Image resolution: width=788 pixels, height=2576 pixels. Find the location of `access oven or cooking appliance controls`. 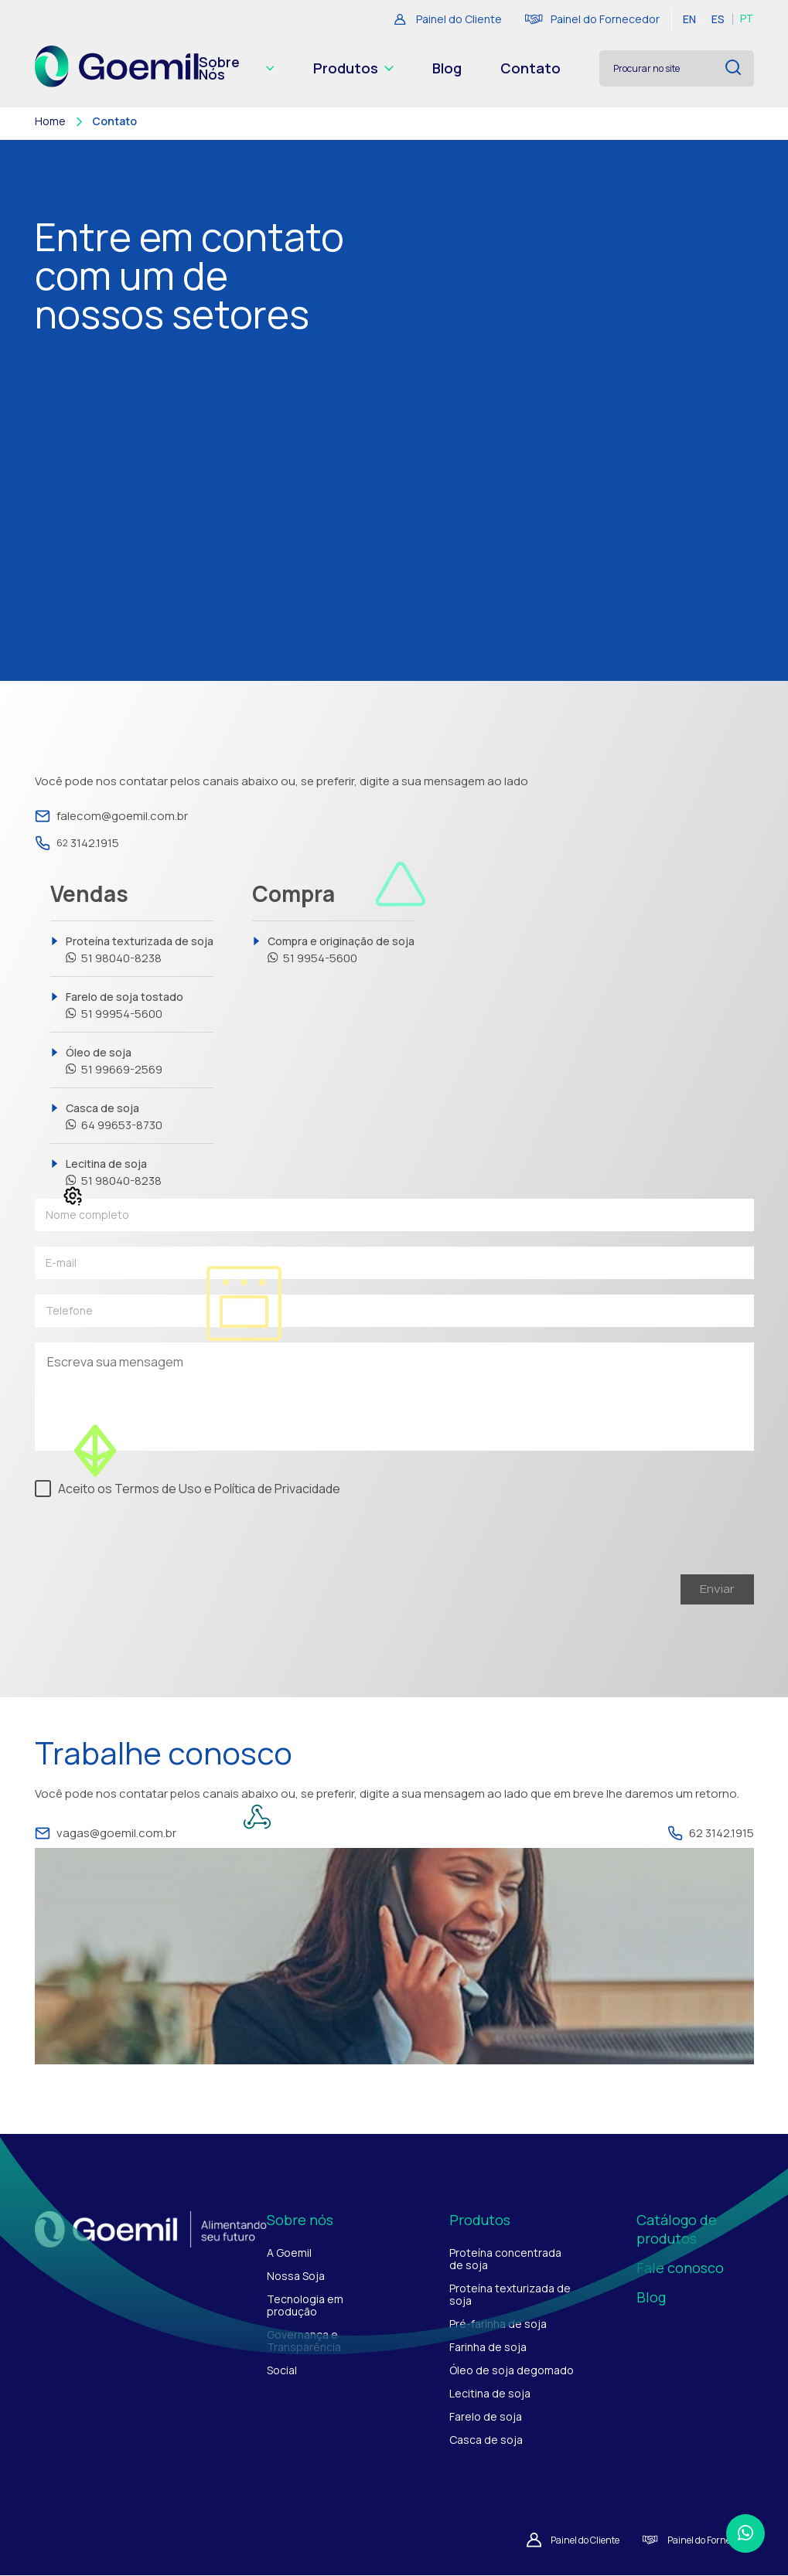

access oven or cooking appliance controls is located at coordinates (244, 1303).